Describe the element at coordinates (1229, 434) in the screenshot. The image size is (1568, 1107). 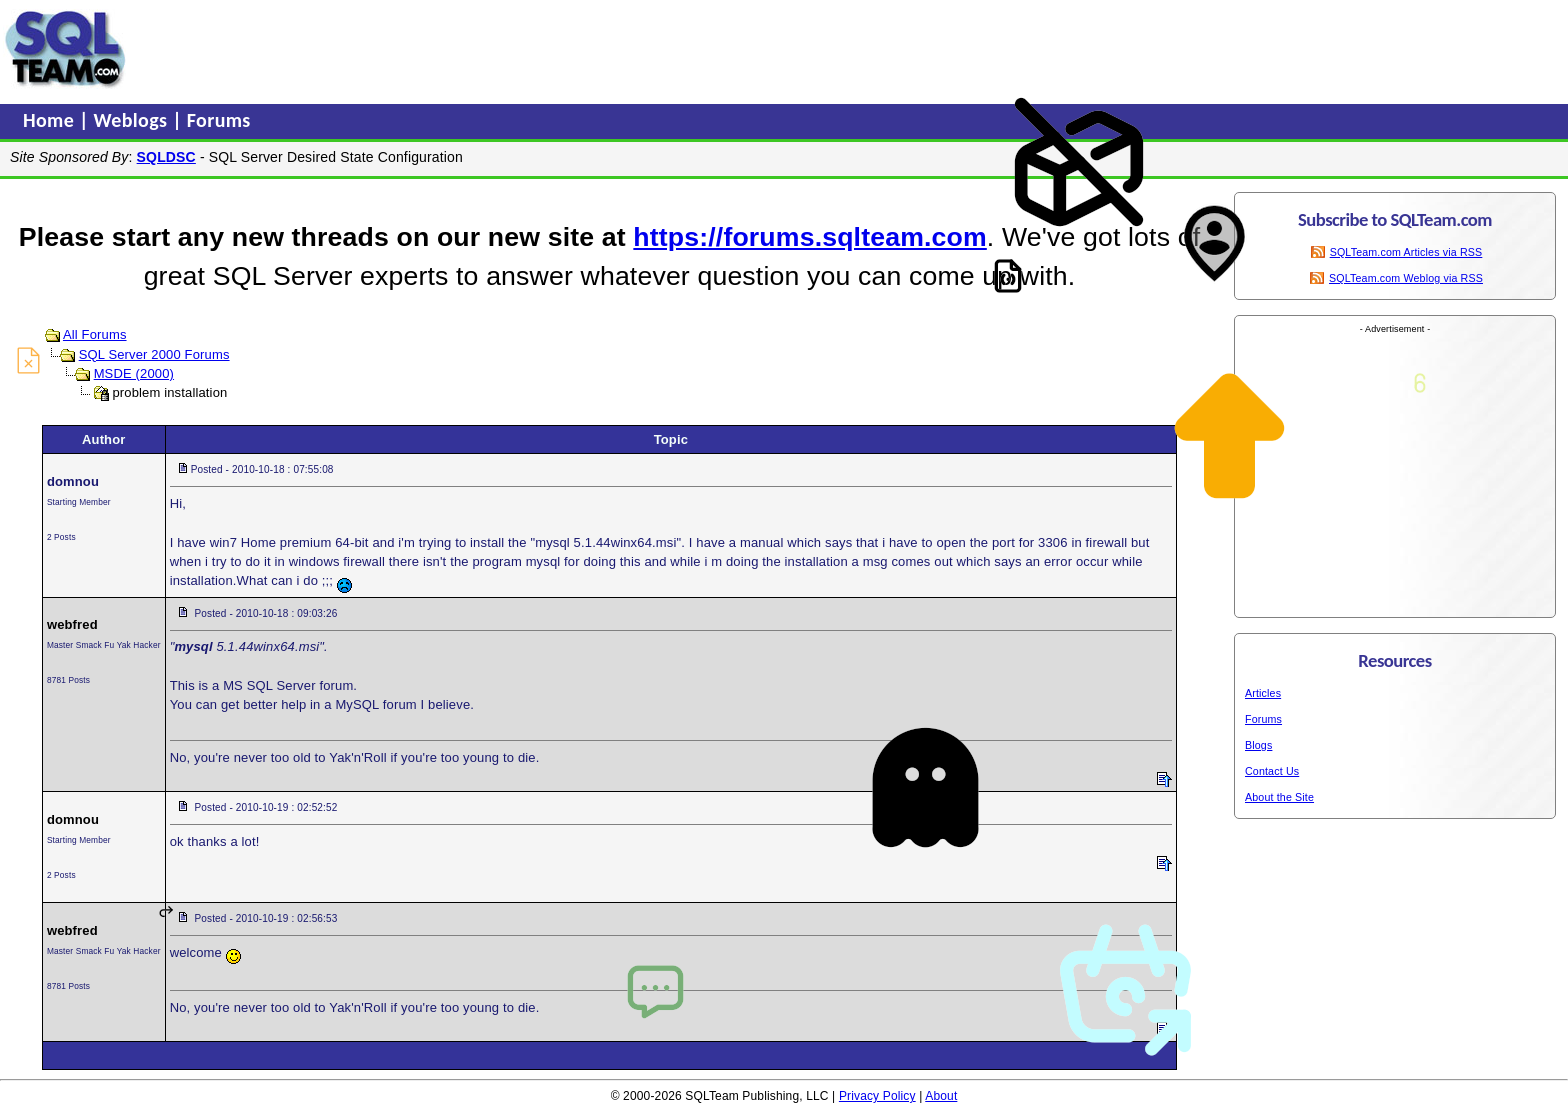
I see `upvote or like content` at that location.